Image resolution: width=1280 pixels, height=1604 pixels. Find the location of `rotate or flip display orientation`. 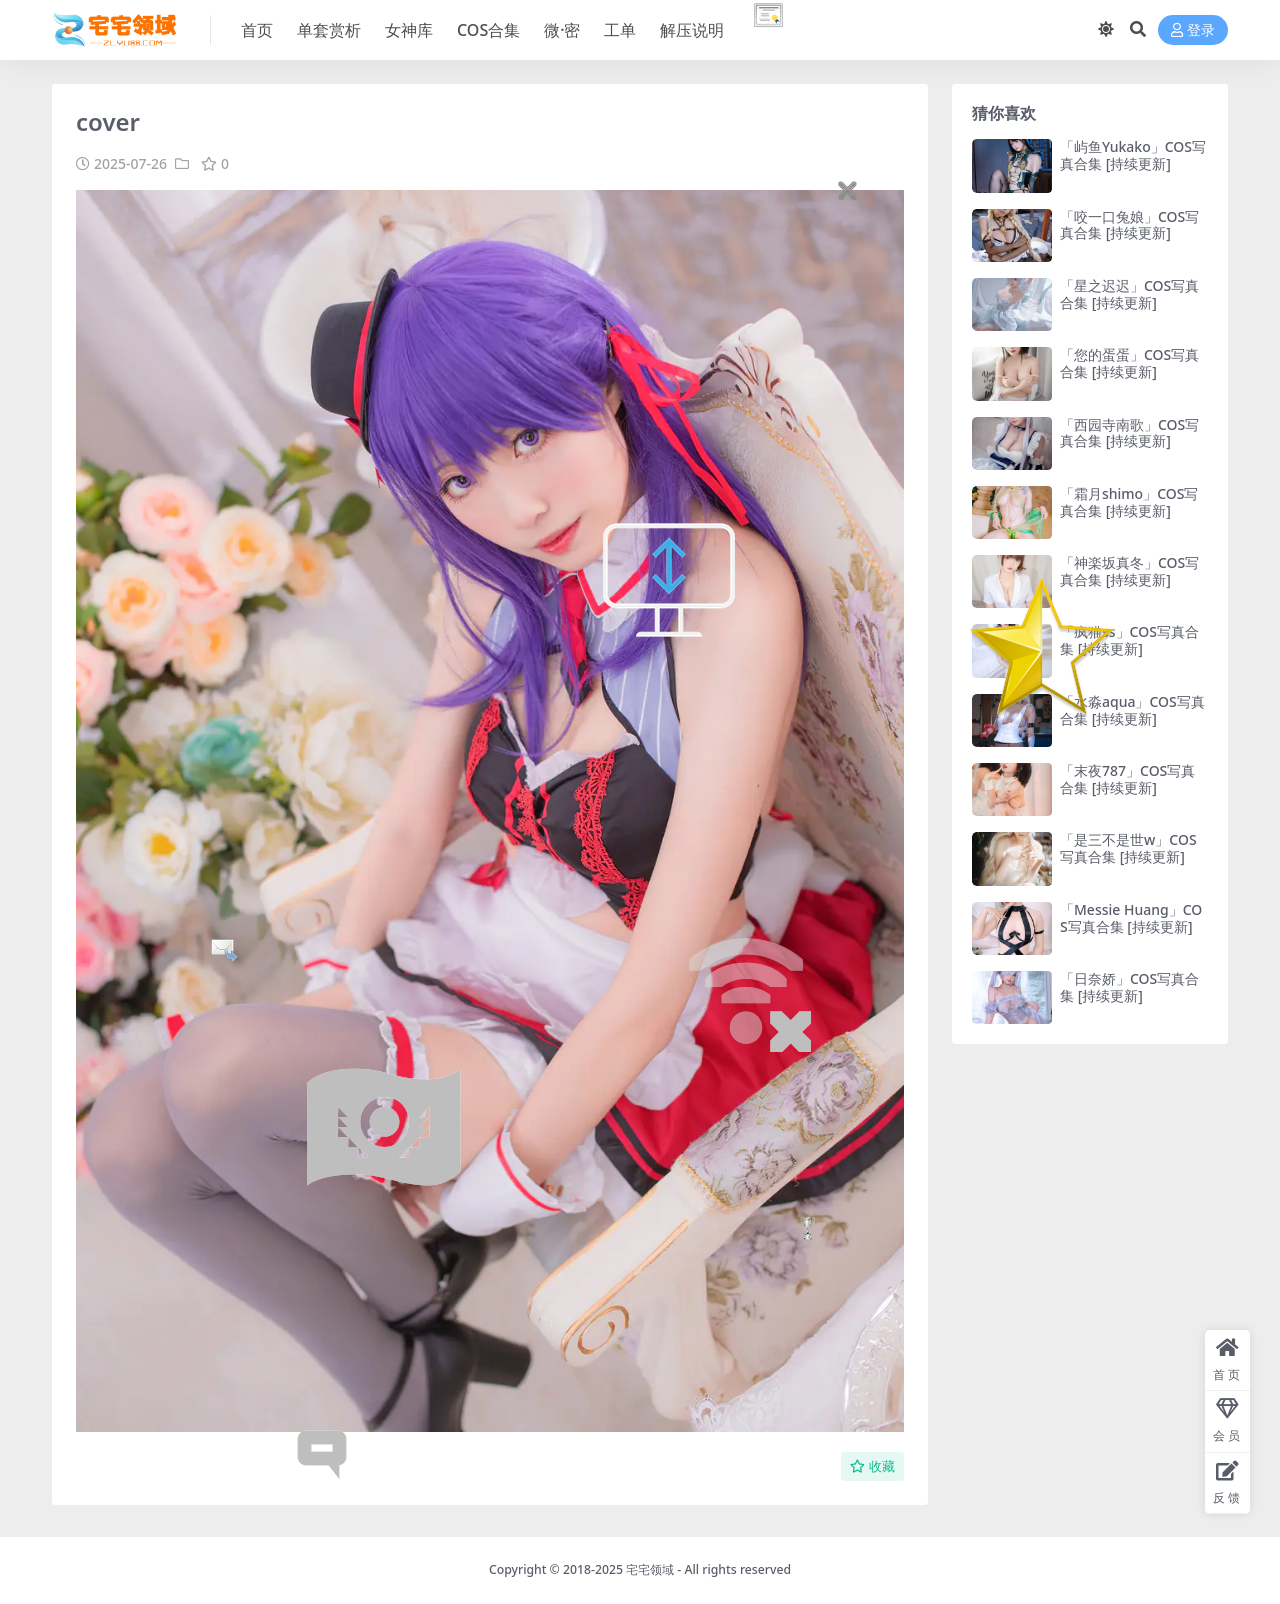

rotate or flip display orientation is located at coordinates (669, 580).